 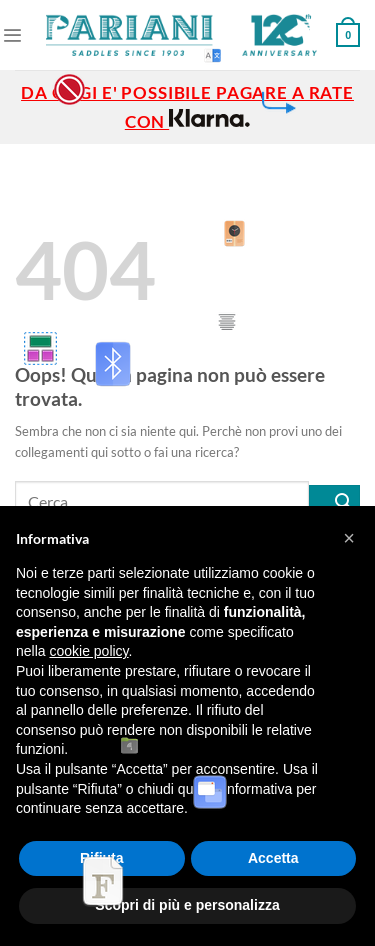 I want to click on open insync cloud sync folder, so click(x=129, y=745).